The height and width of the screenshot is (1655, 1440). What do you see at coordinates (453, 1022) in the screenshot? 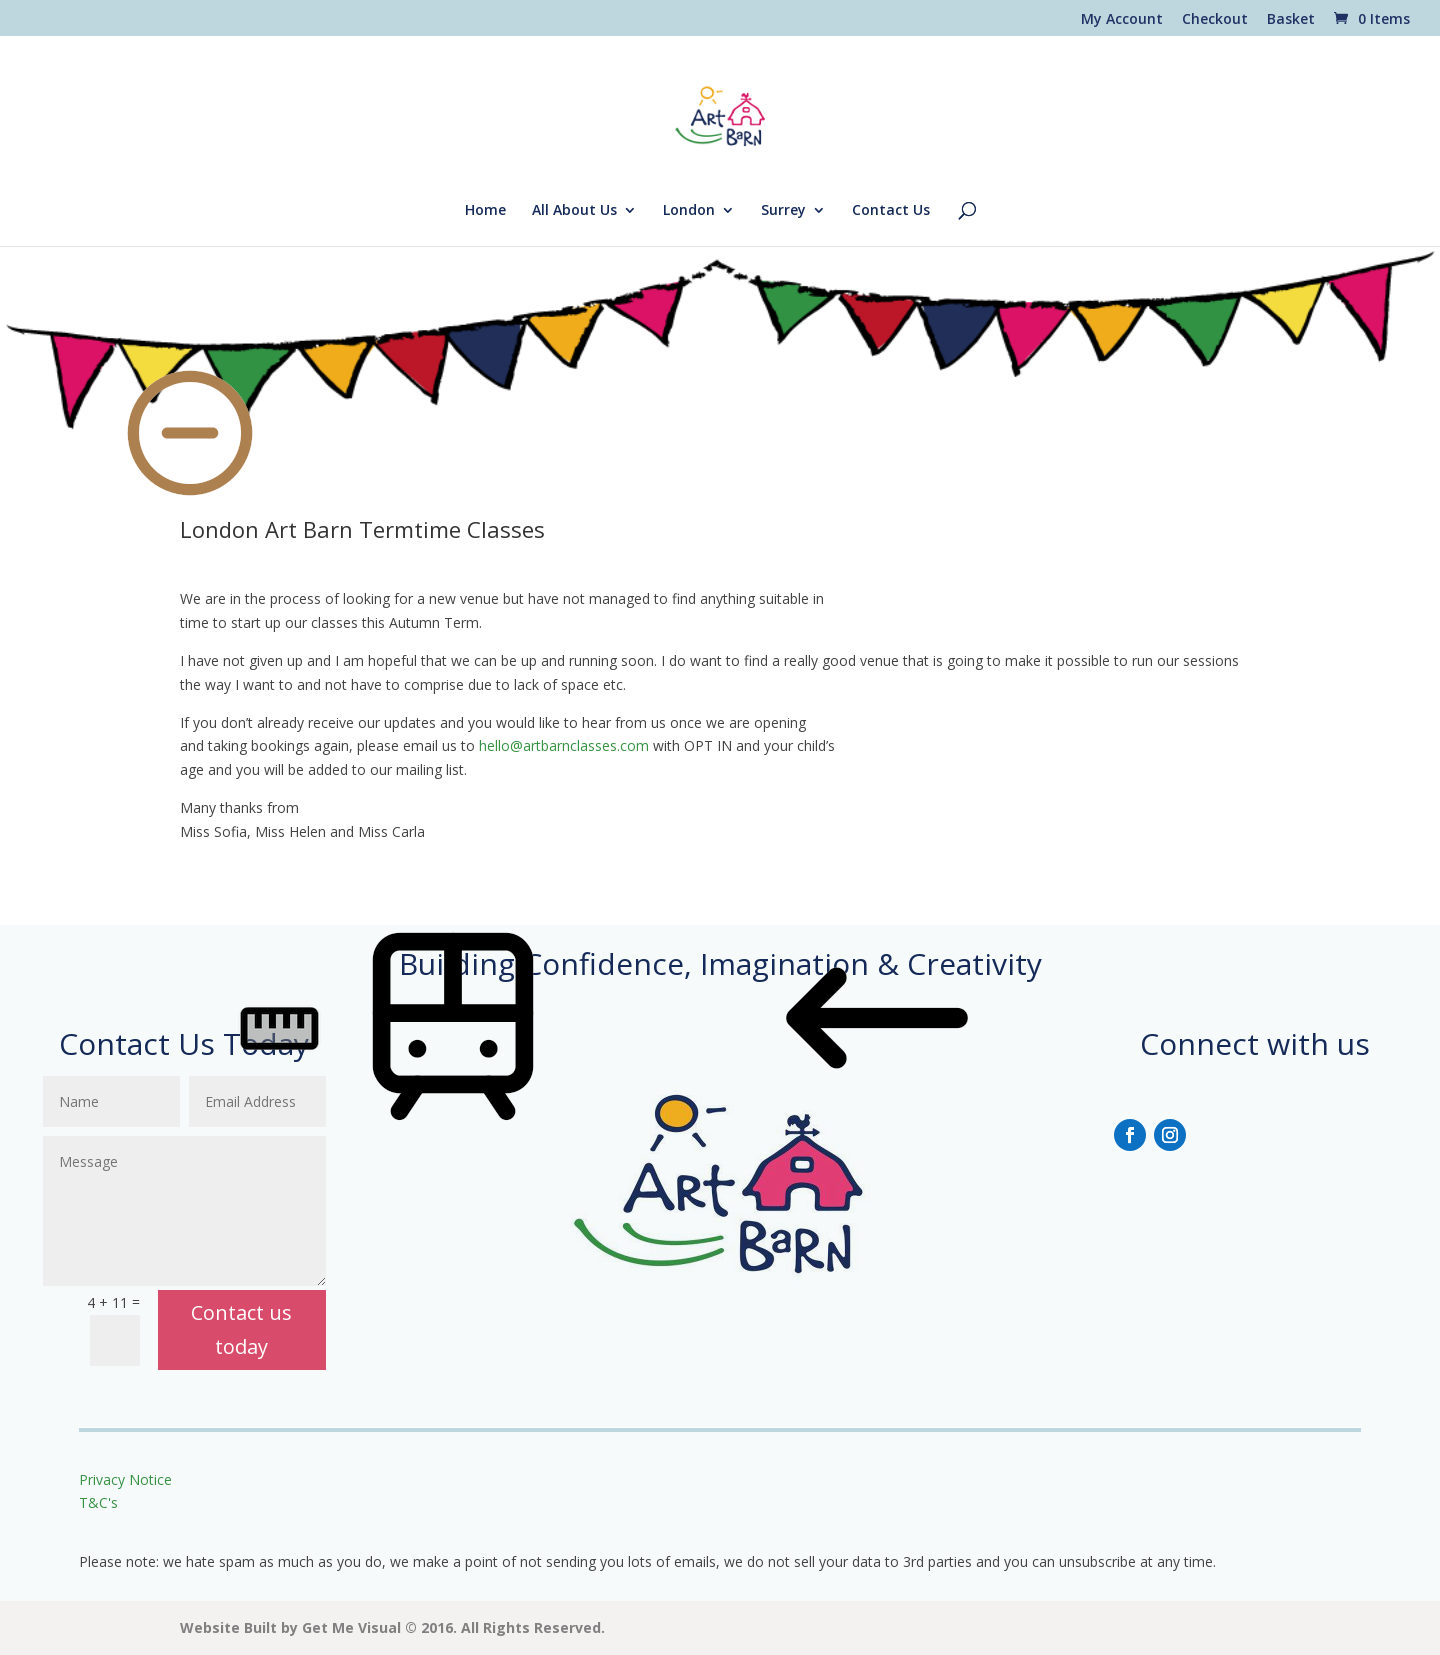
I see `view tram or light rail transit options` at bounding box center [453, 1022].